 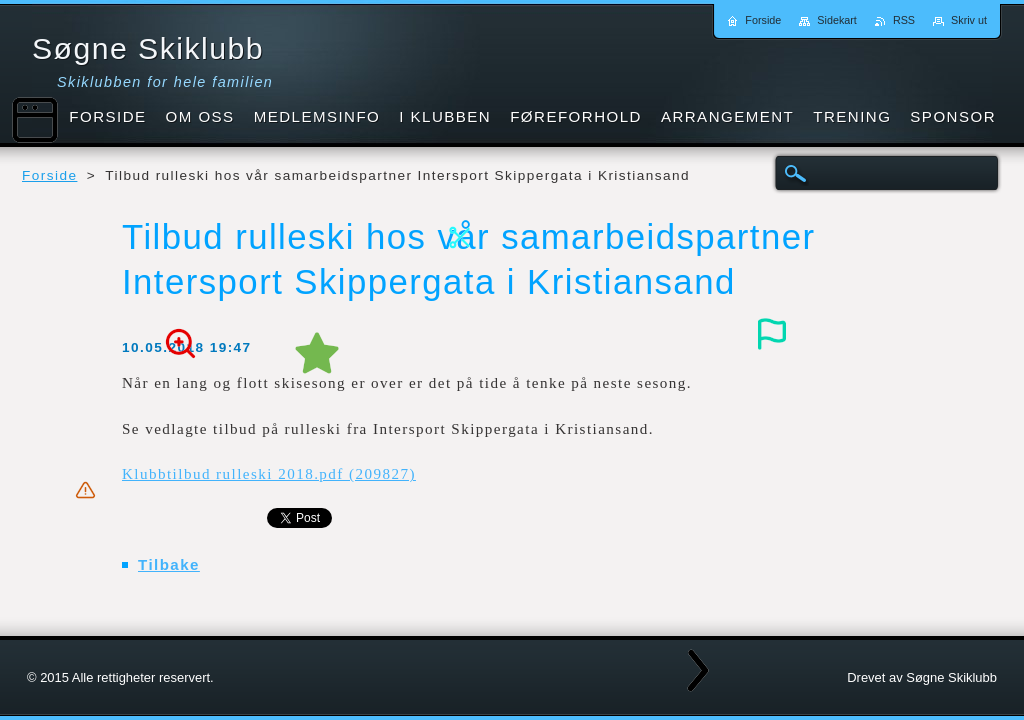 What do you see at coordinates (85, 490) in the screenshot?
I see `indicates a warning or caution state` at bounding box center [85, 490].